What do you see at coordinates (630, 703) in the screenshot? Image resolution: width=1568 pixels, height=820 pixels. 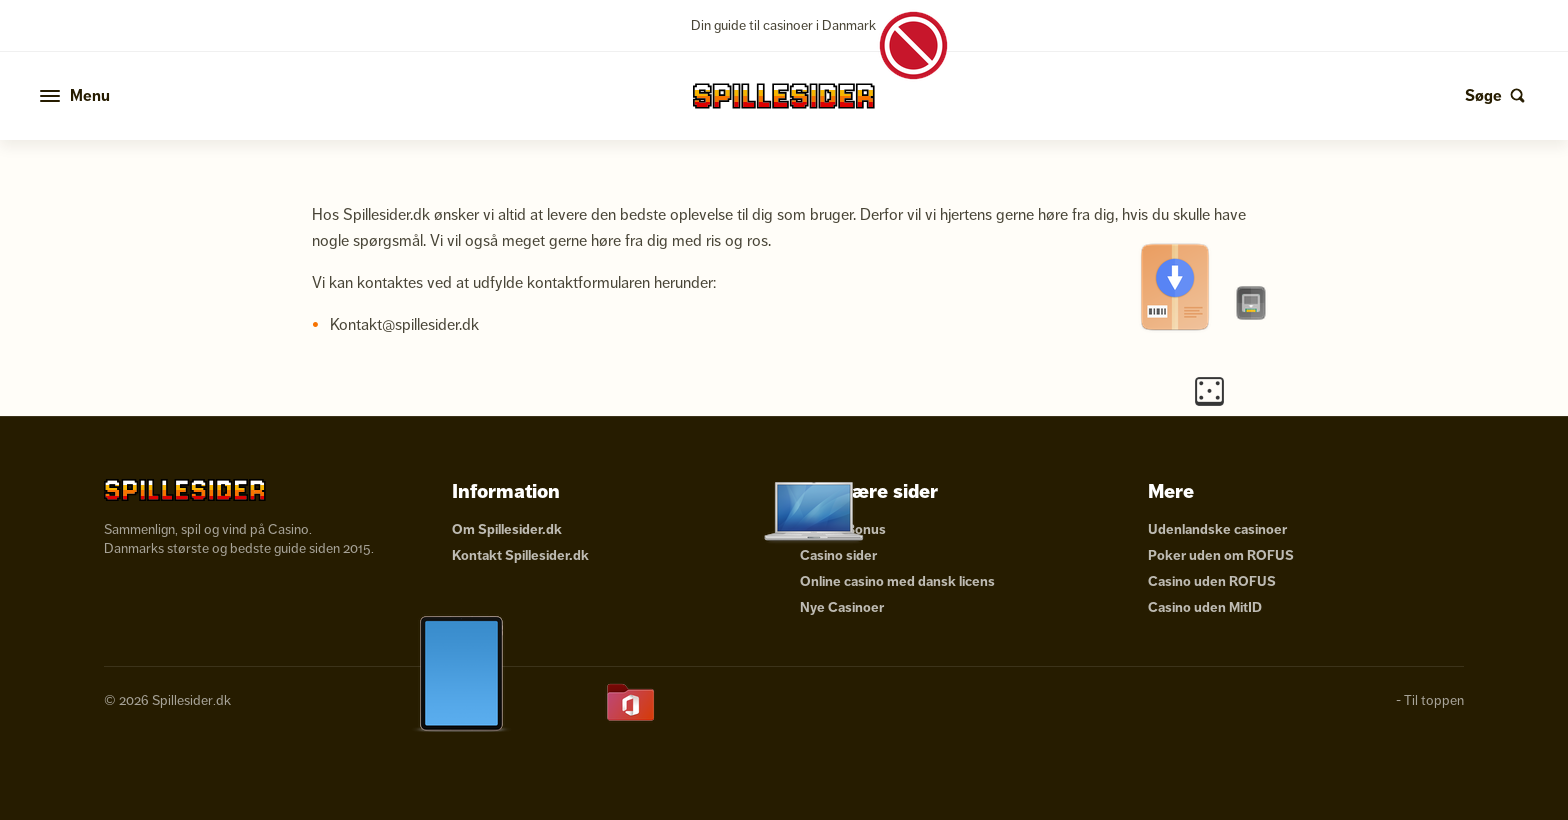 I see `open microsoft office documents folder` at bounding box center [630, 703].